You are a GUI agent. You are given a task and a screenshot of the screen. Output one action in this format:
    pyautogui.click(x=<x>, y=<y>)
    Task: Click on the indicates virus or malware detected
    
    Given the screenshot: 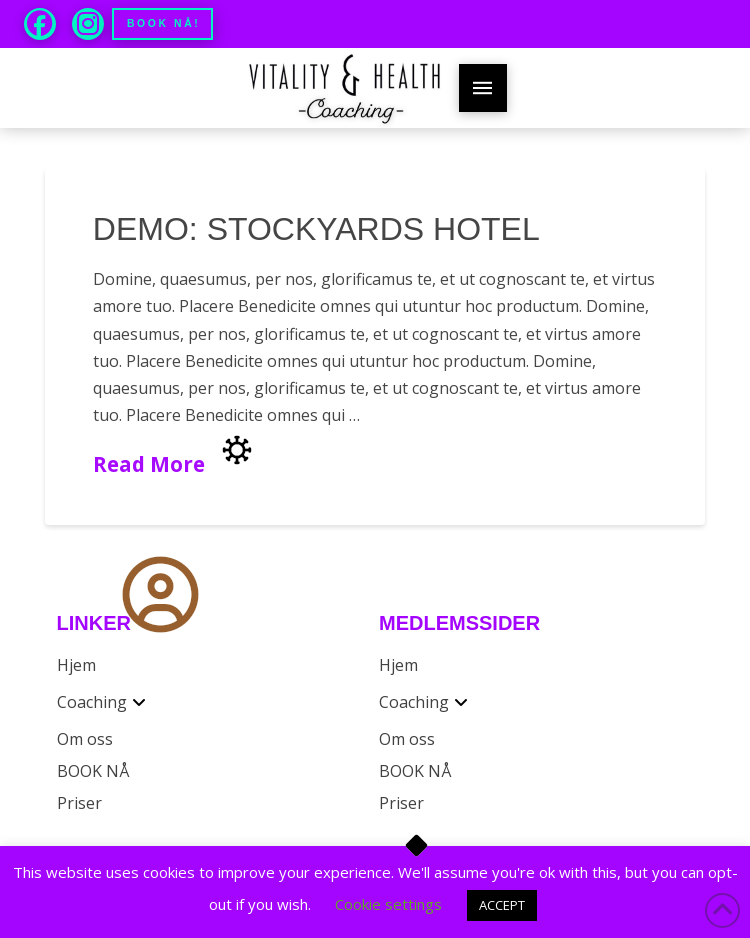 What is the action you would take?
    pyautogui.click(x=237, y=450)
    